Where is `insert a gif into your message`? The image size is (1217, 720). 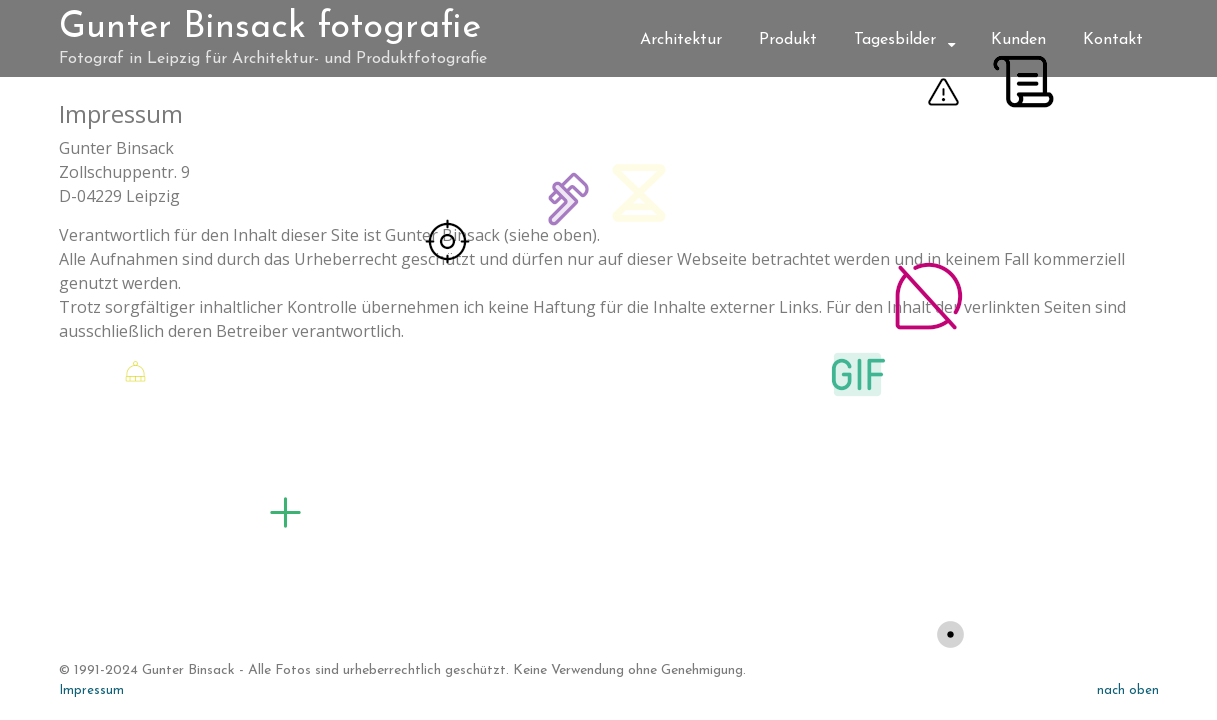
insert a gif into your message is located at coordinates (857, 374).